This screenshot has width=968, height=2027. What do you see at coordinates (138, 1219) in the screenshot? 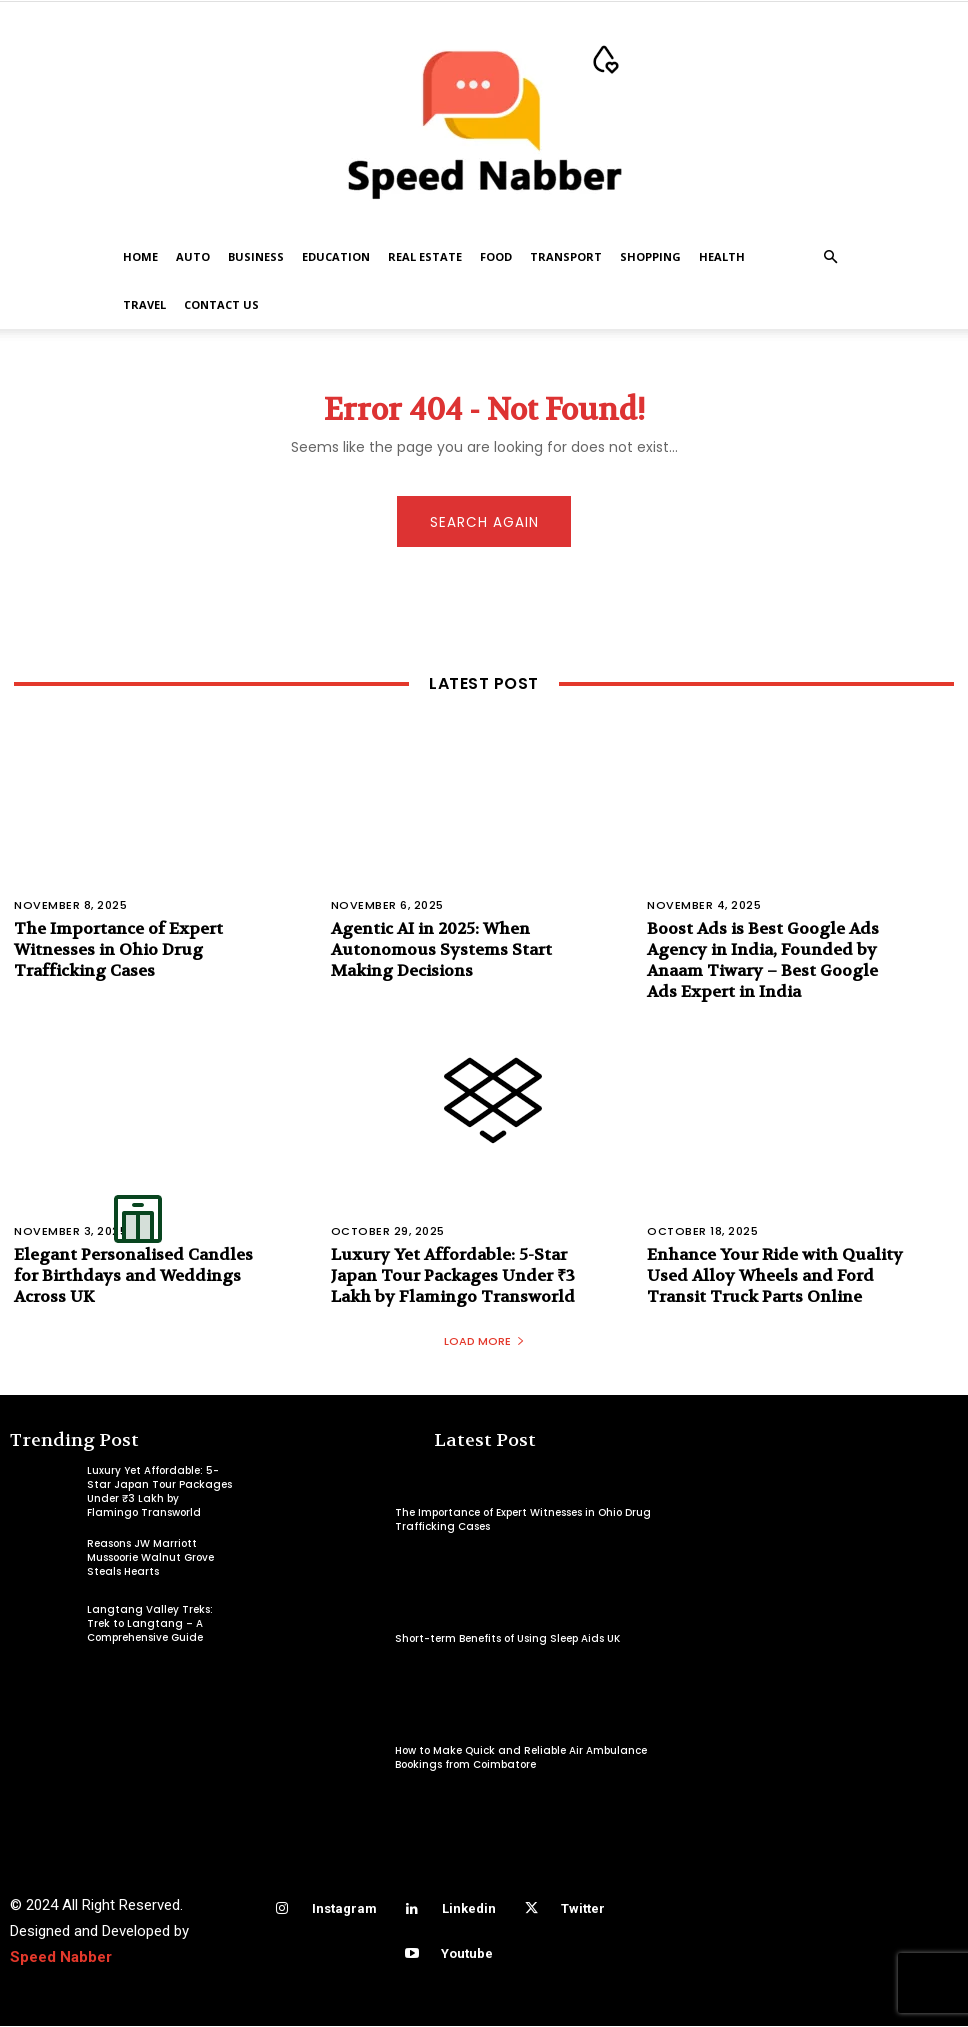
I see `indicates elevator access nearby` at bounding box center [138, 1219].